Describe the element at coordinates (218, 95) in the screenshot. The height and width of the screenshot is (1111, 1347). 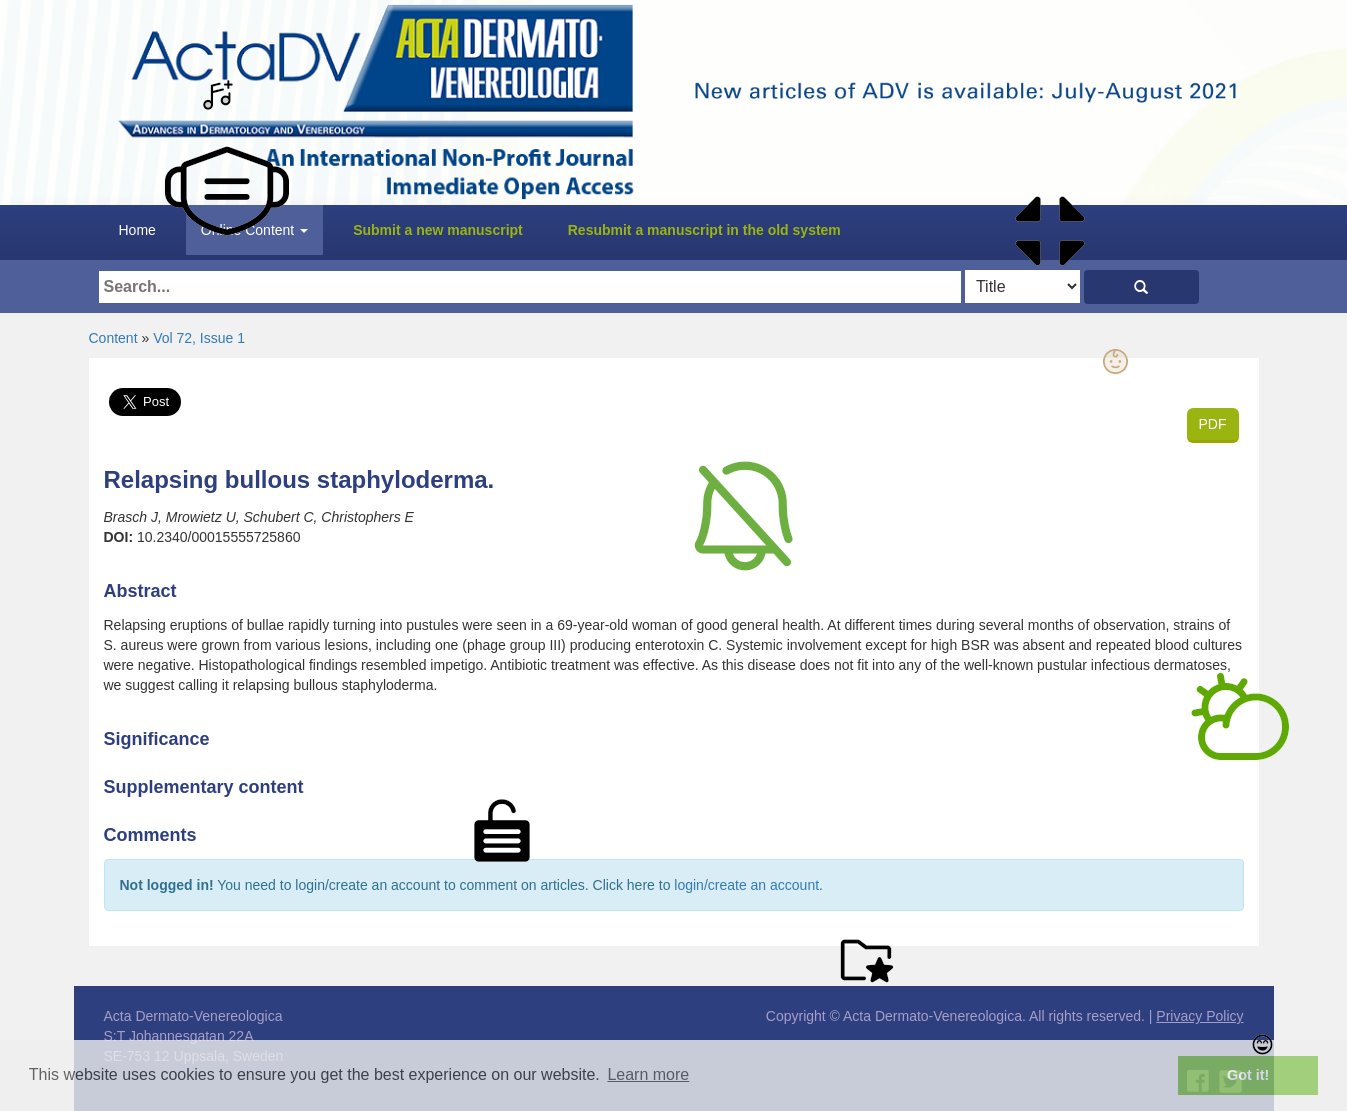
I see `add a new song to your library` at that location.